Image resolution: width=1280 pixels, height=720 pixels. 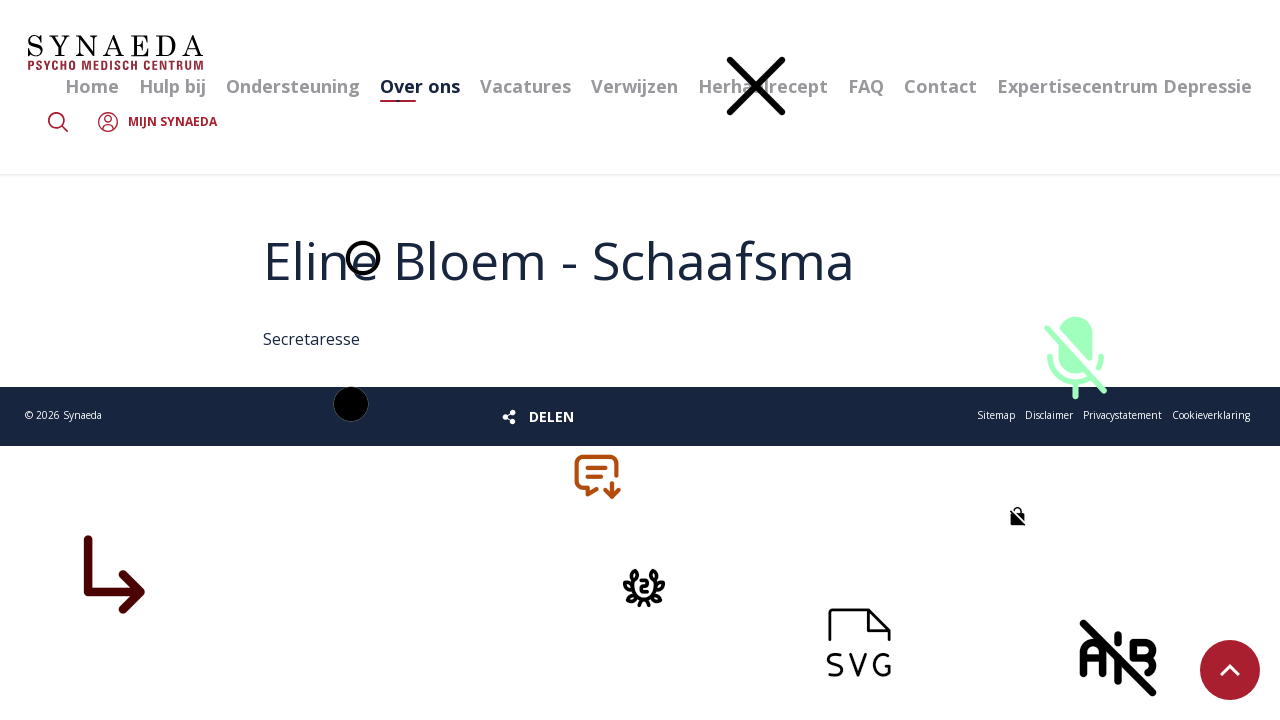 What do you see at coordinates (363, 258) in the screenshot?
I see `start recording audio or video` at bounding box center [363, 258].